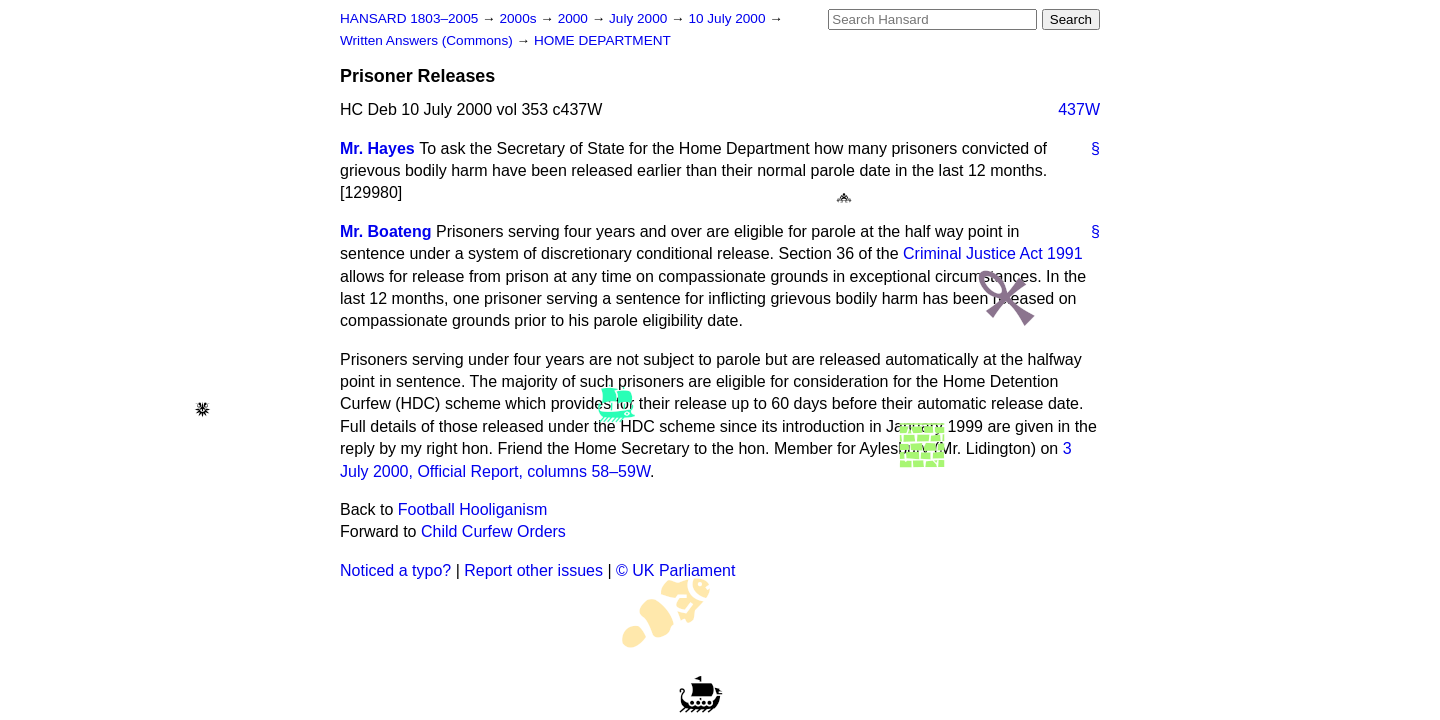 This screenshot has height=720, width=1440. Describe the element at coordinates (616, 403) in the screenshot. I see `select ancient naval unit in strategy game` at that location.